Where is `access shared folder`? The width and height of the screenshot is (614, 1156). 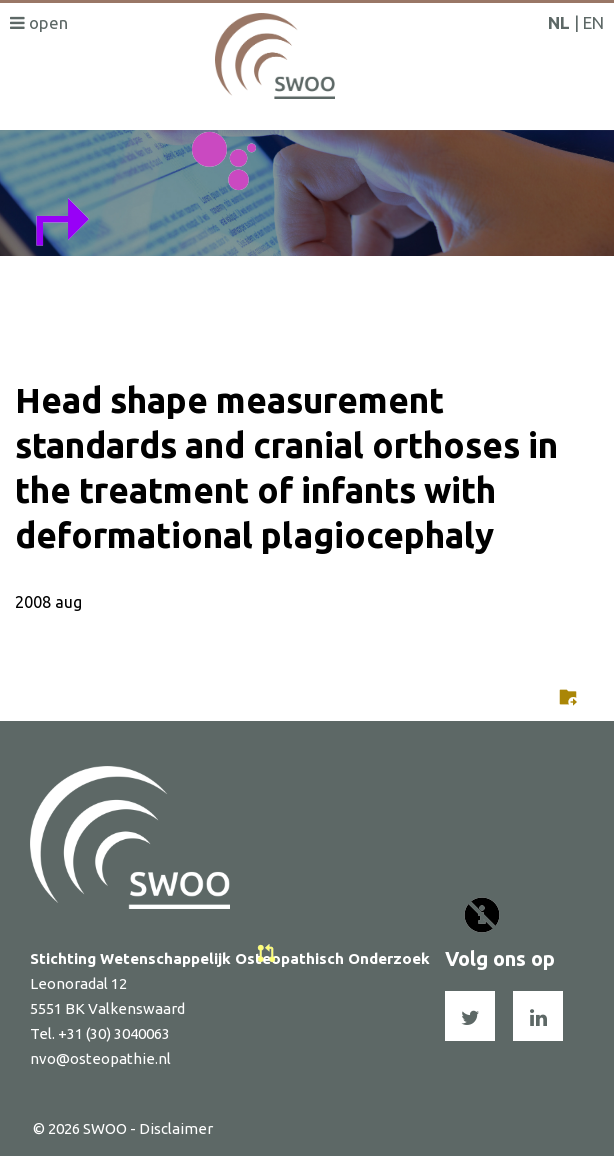
access shared folder is located at coordinates (568, 697).